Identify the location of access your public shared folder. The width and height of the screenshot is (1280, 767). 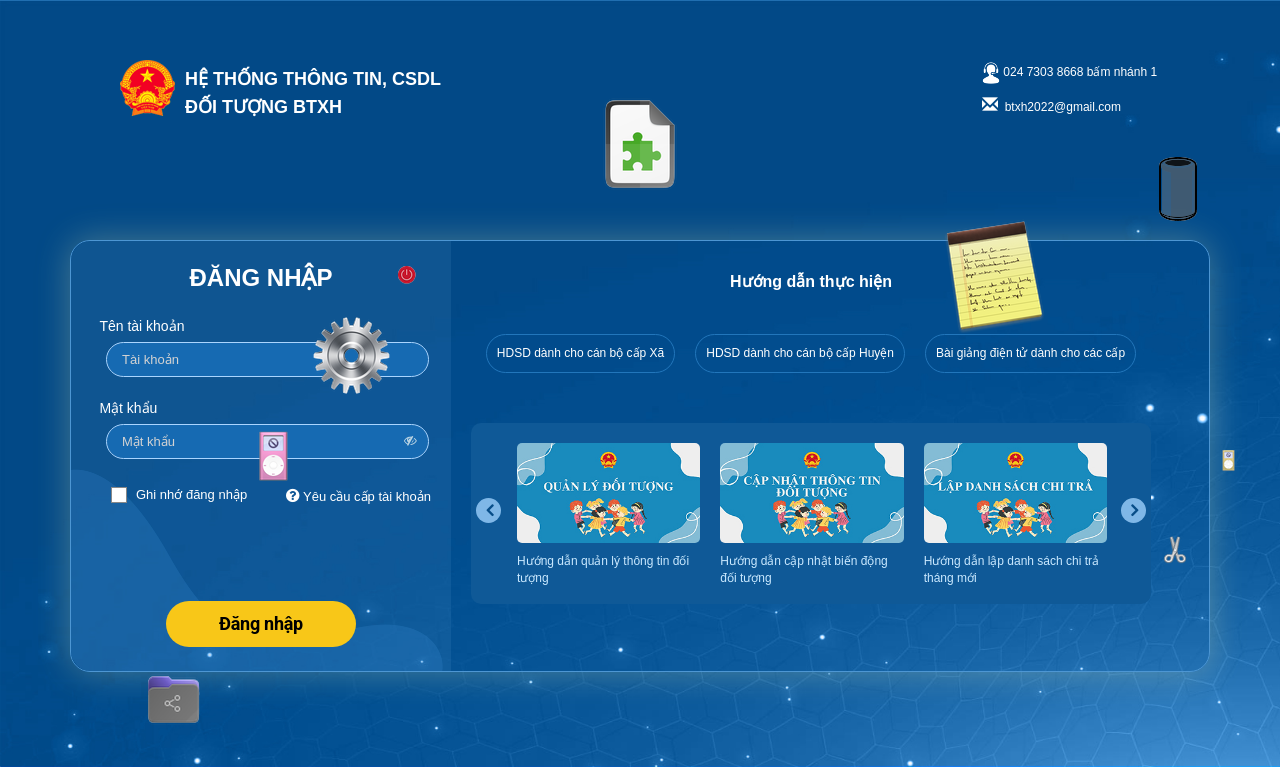
(173, 699).